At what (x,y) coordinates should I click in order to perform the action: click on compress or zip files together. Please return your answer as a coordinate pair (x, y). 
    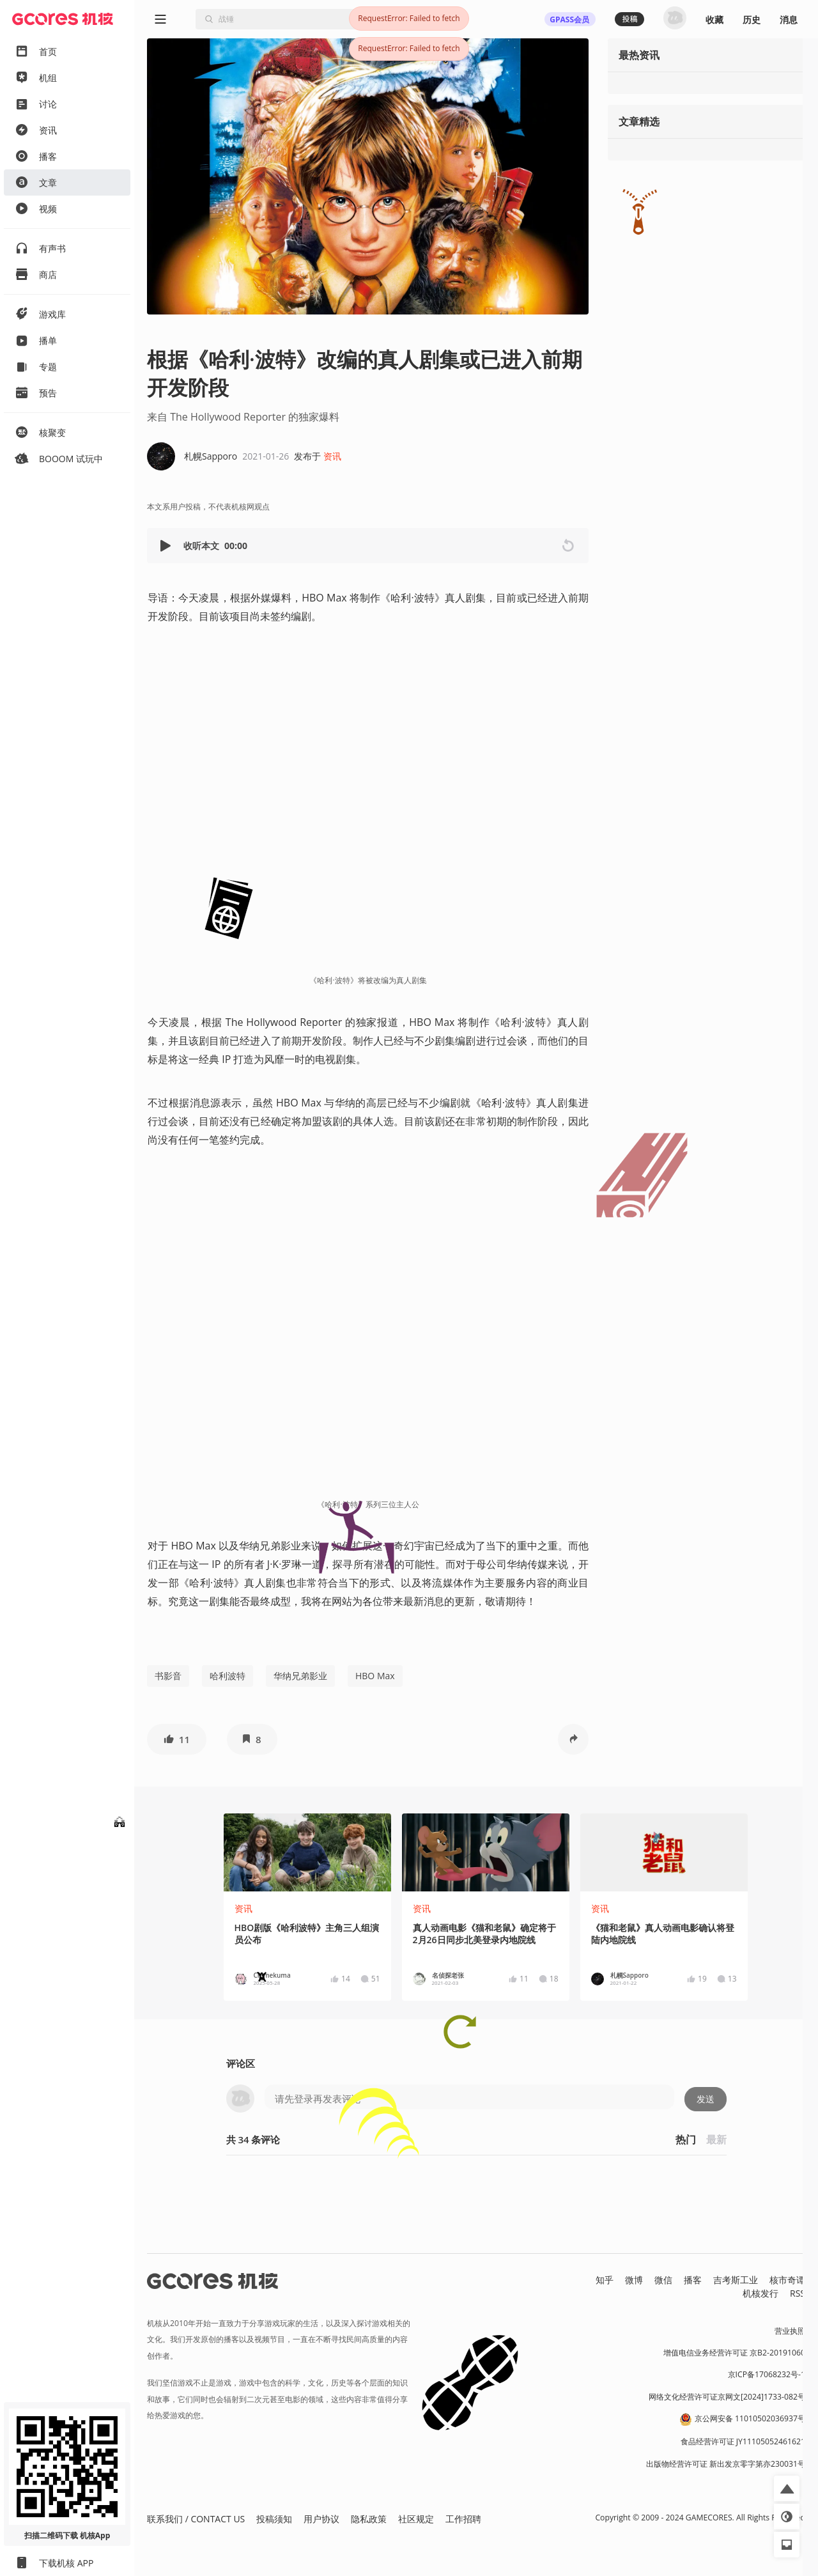
    Looking at the image, I should click on (638, 212).